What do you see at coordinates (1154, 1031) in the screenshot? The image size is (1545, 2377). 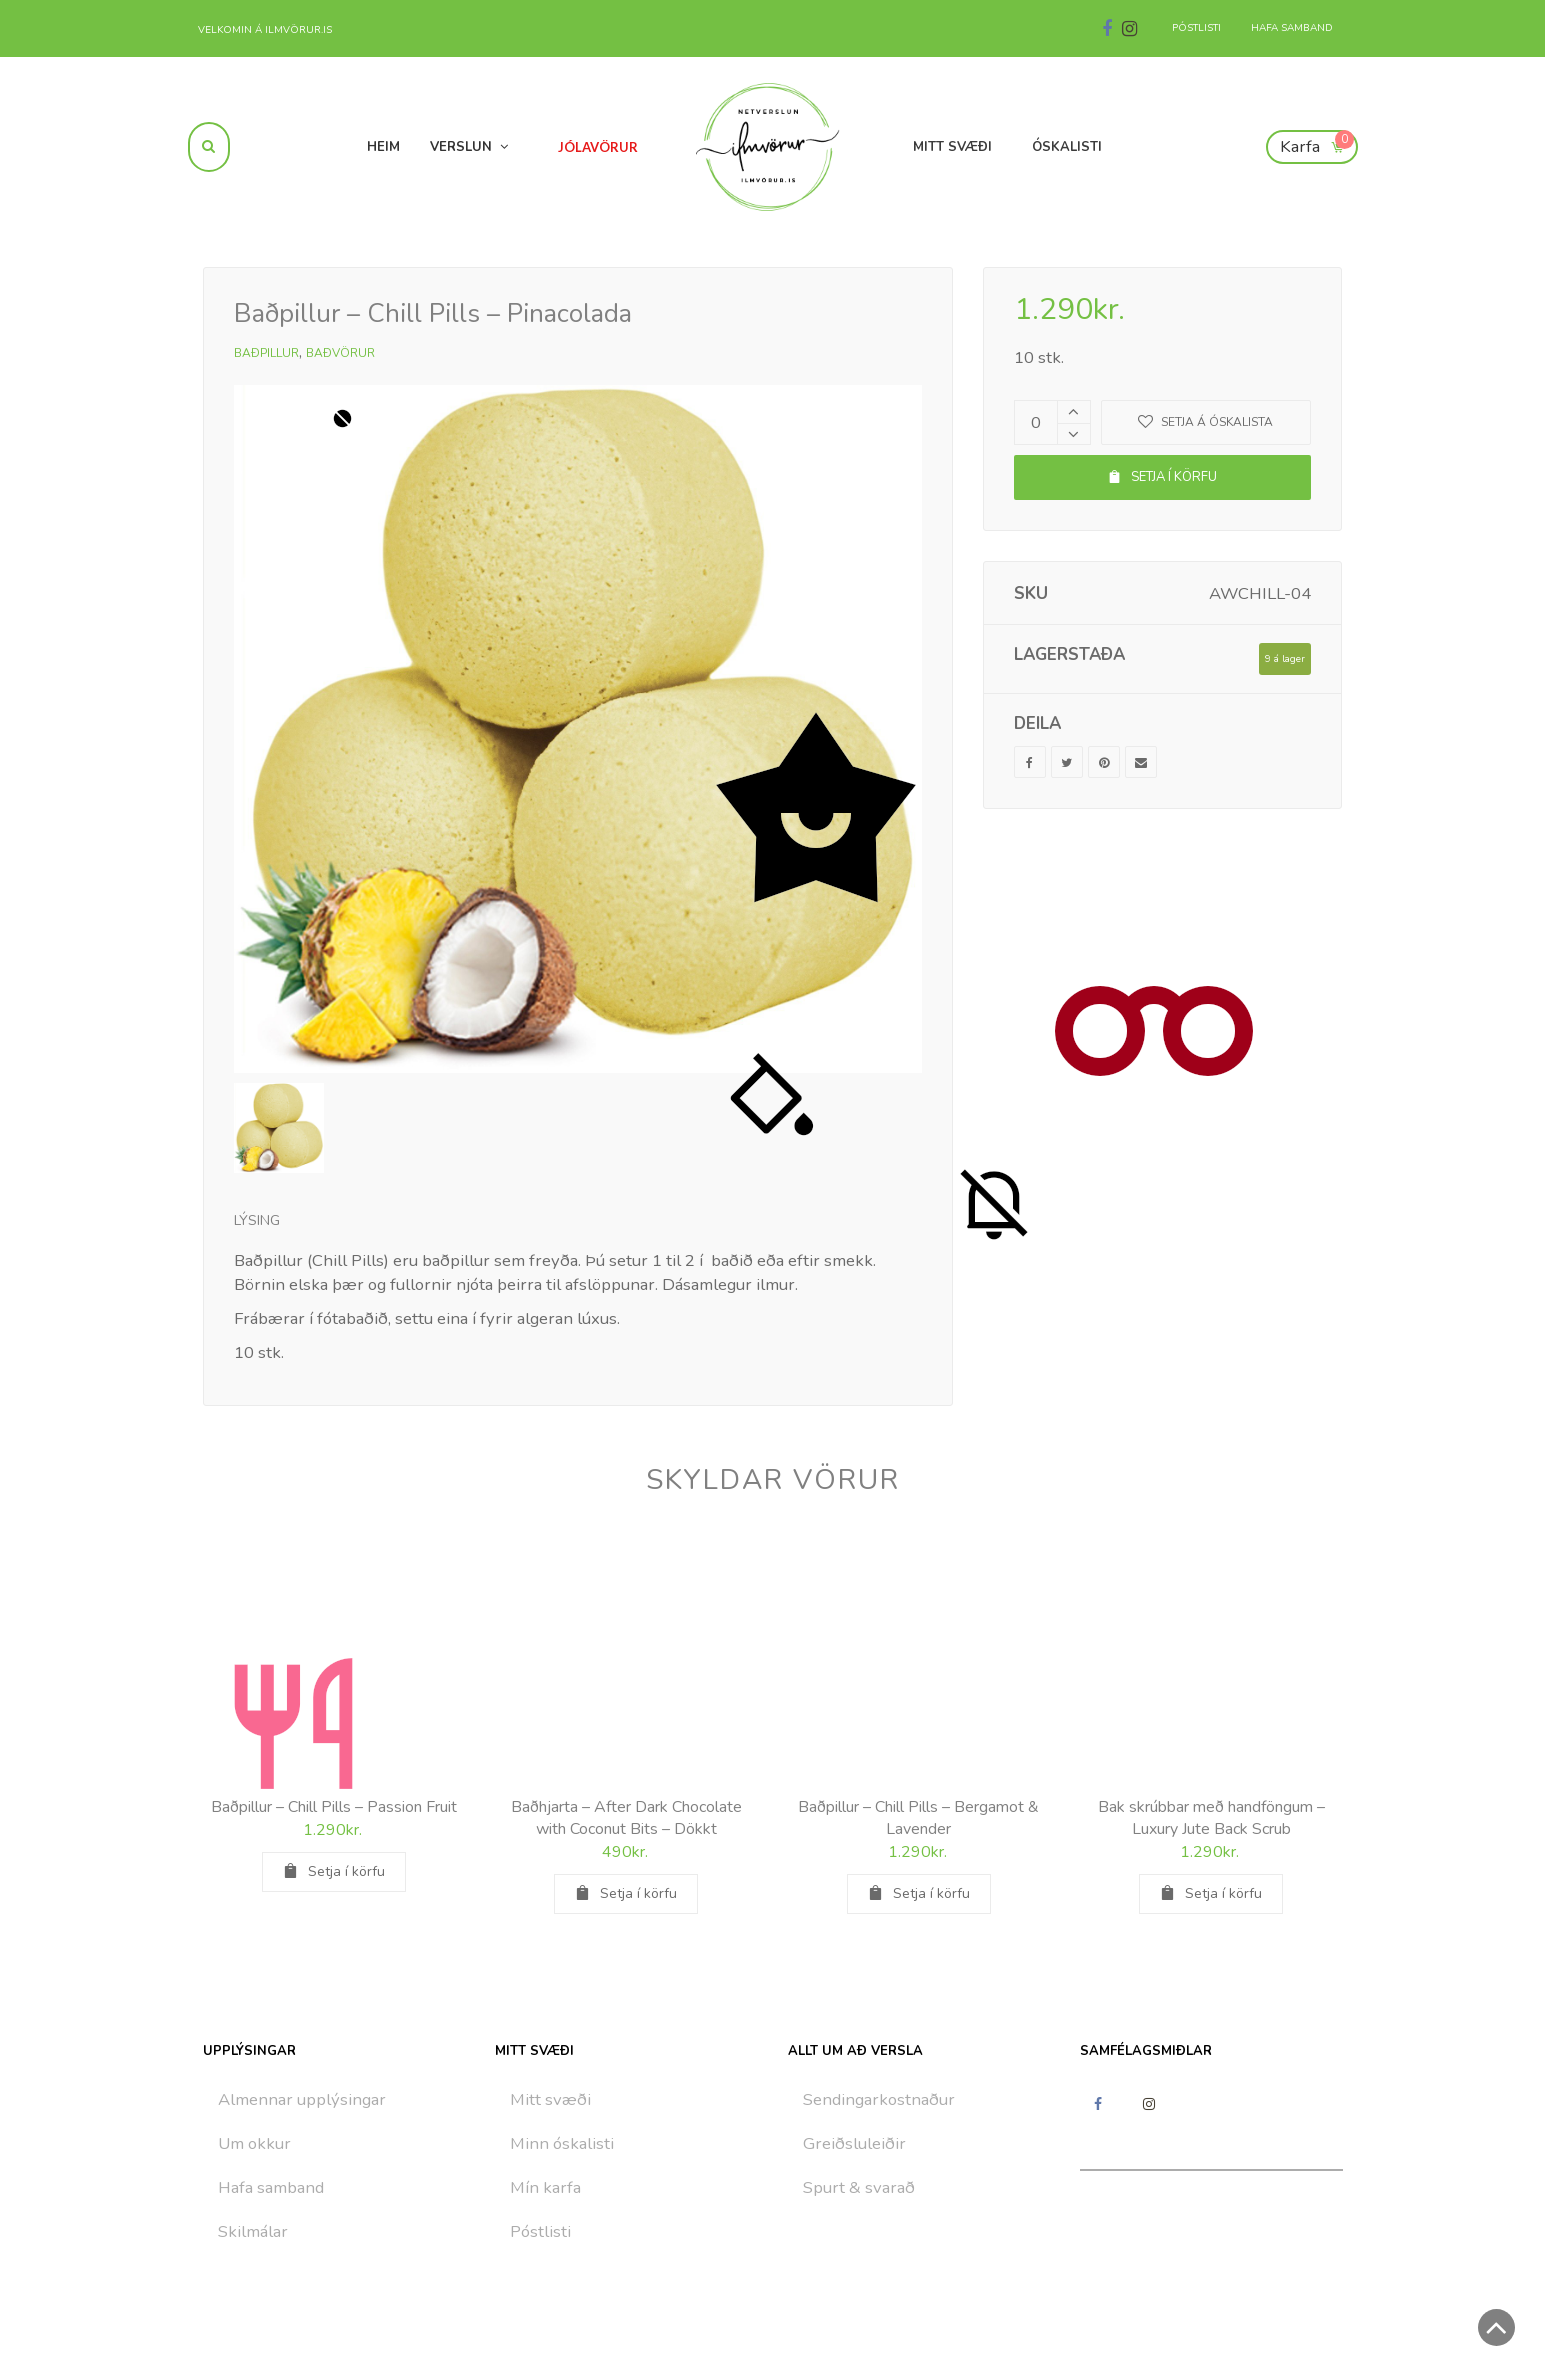 I see `enable reading or accessibility mode` at bounding box center [1154, 1031].